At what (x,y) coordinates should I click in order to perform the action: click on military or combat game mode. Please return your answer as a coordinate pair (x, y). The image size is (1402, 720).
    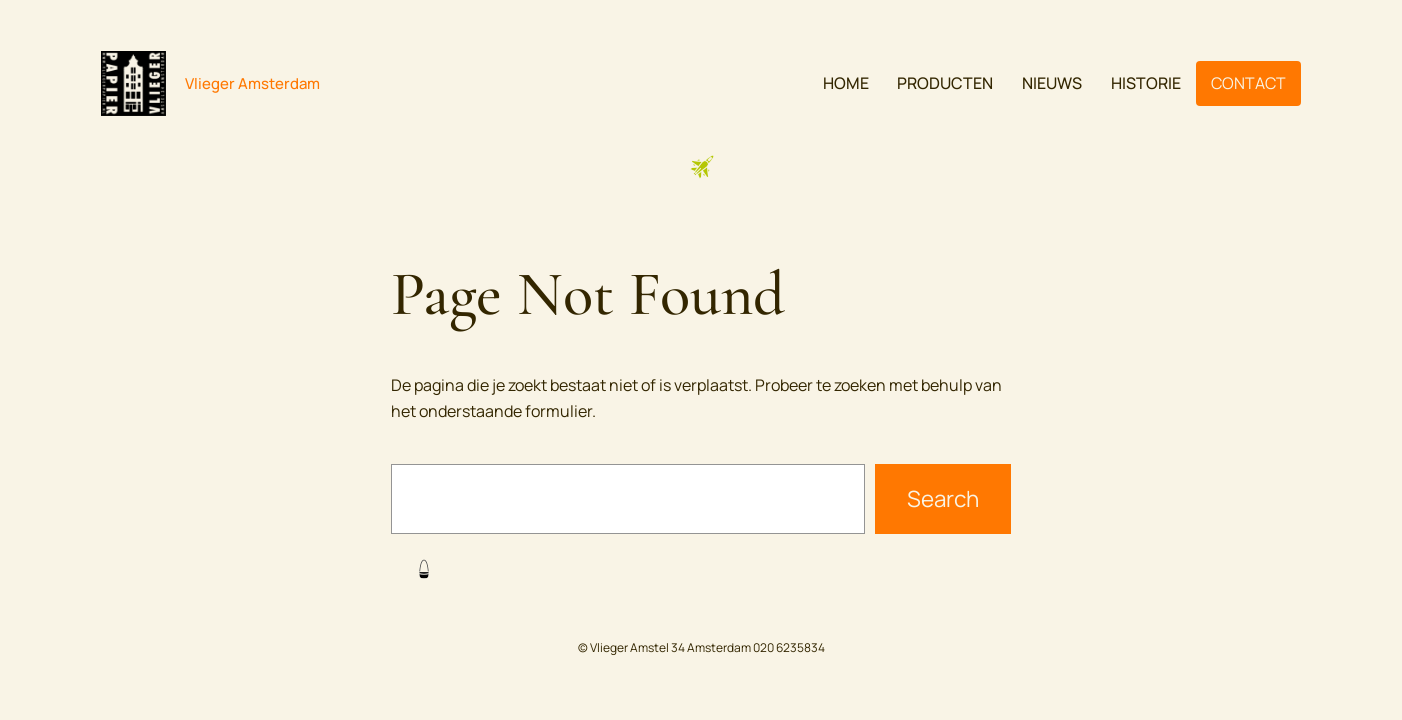
    Looking at the image, I should click on (702, 167).